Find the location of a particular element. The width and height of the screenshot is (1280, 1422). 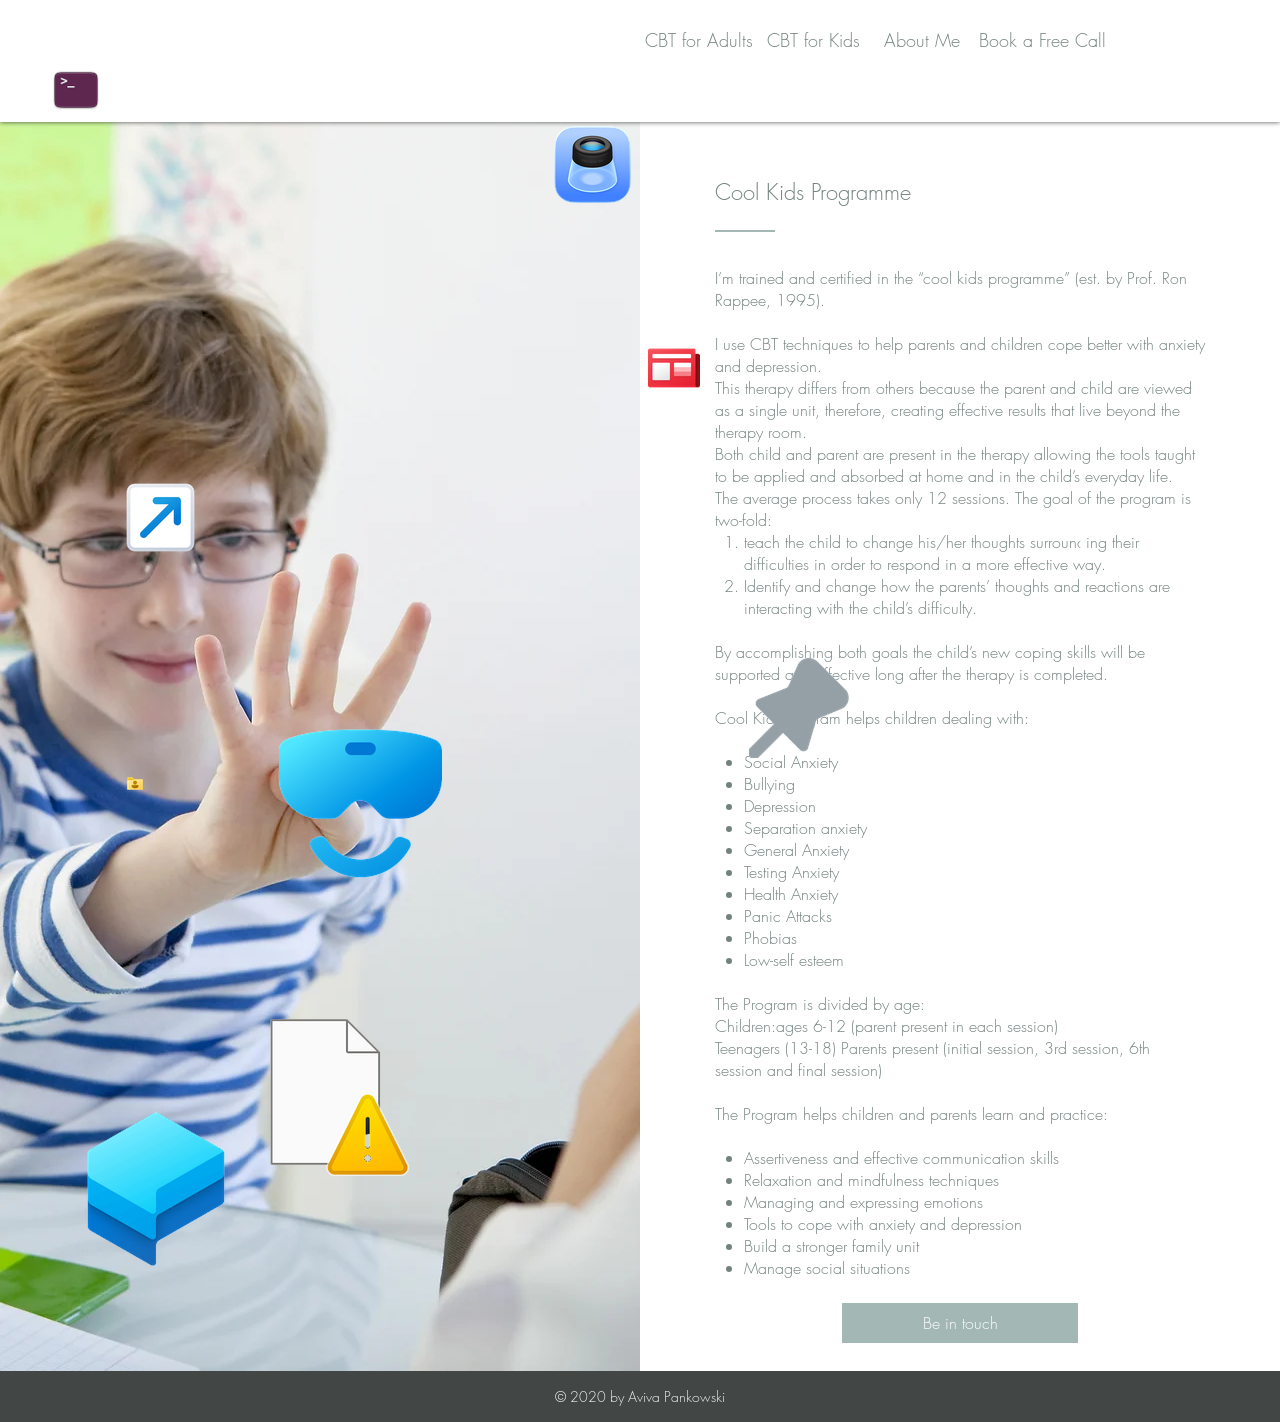

indicates file or folder syncing to cloud is located at coordinates (1083, 533).